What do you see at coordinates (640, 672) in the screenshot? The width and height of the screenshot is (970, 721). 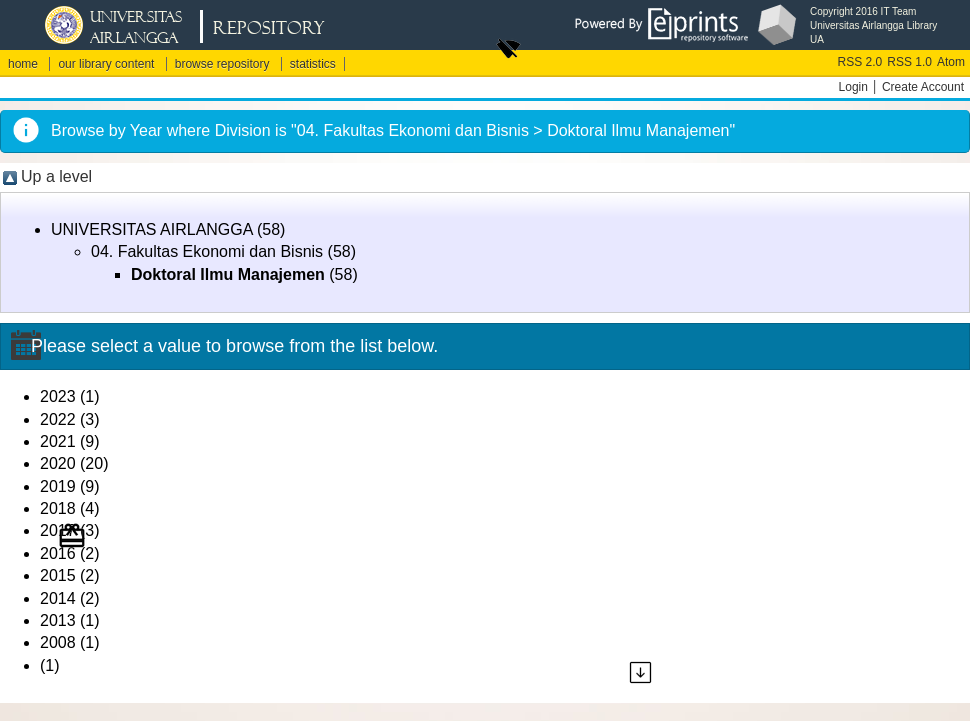 I see `download file or content` at bounding box center [640, 672].